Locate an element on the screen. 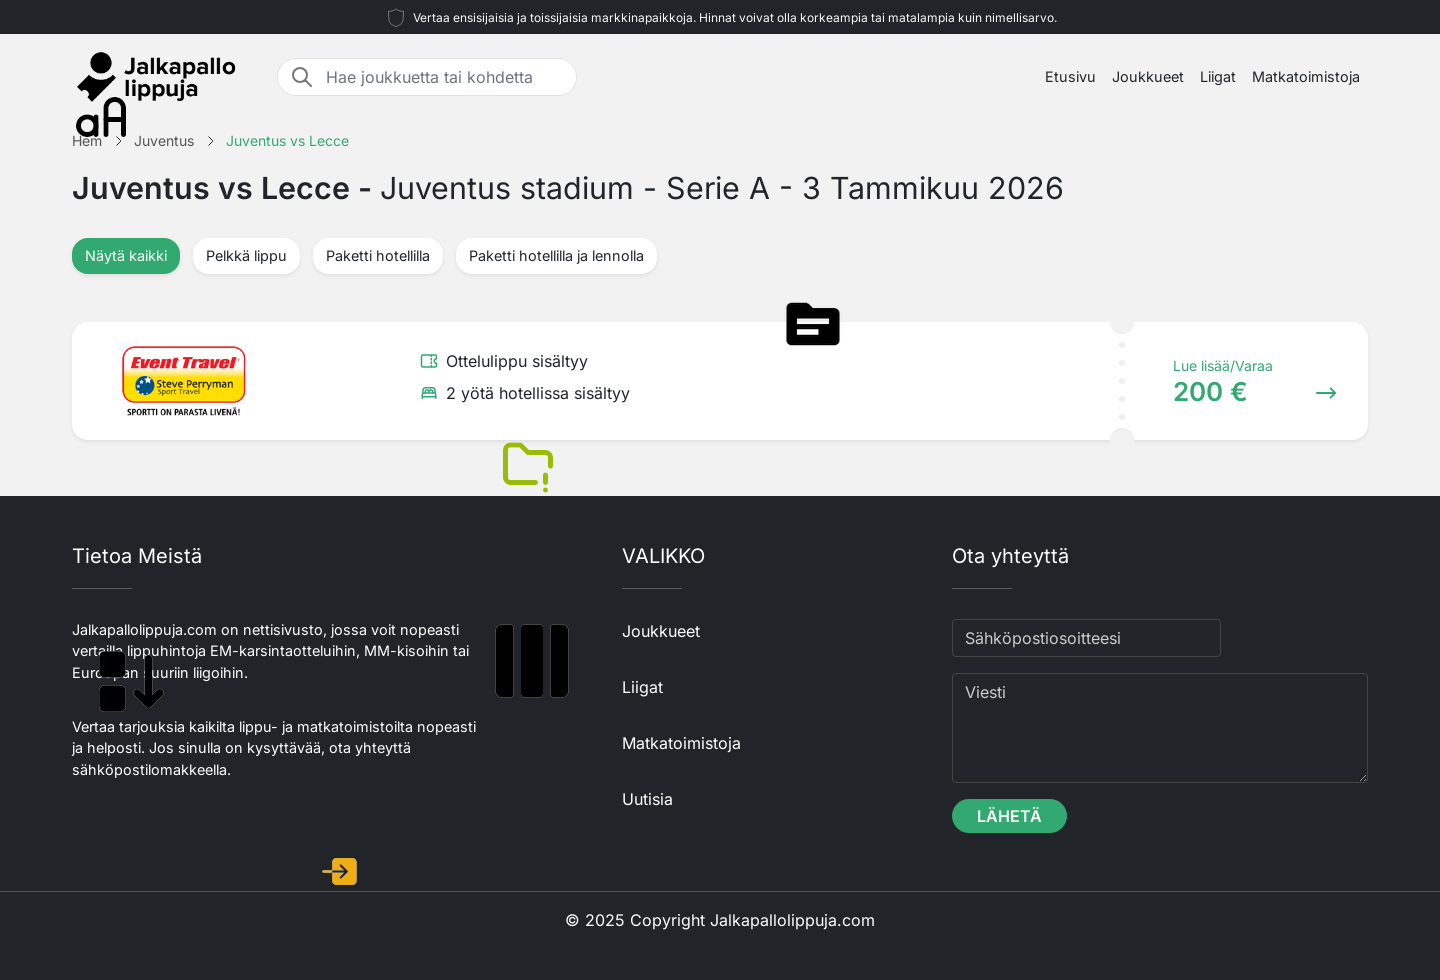 The image size is (1440, 980). access source files or documents is located at coordinates (813, 324).